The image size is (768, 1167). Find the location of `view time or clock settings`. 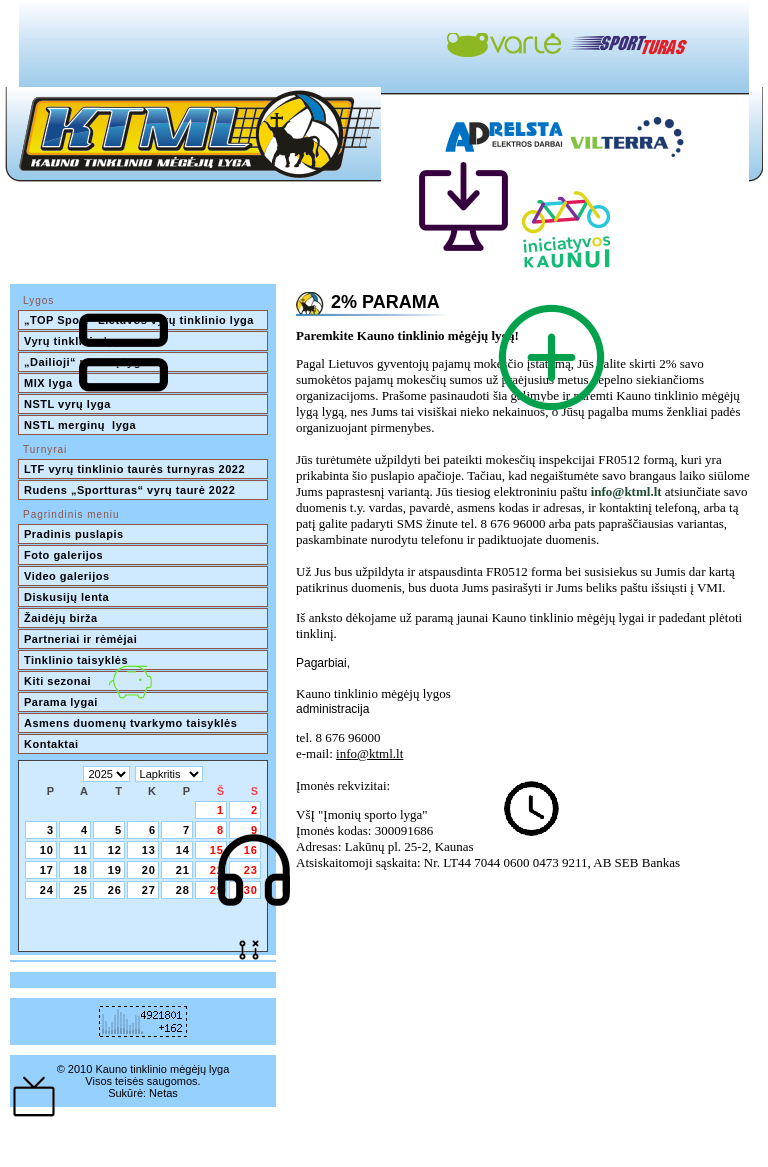

view time or clock settings is located at coordinates (531, 808).